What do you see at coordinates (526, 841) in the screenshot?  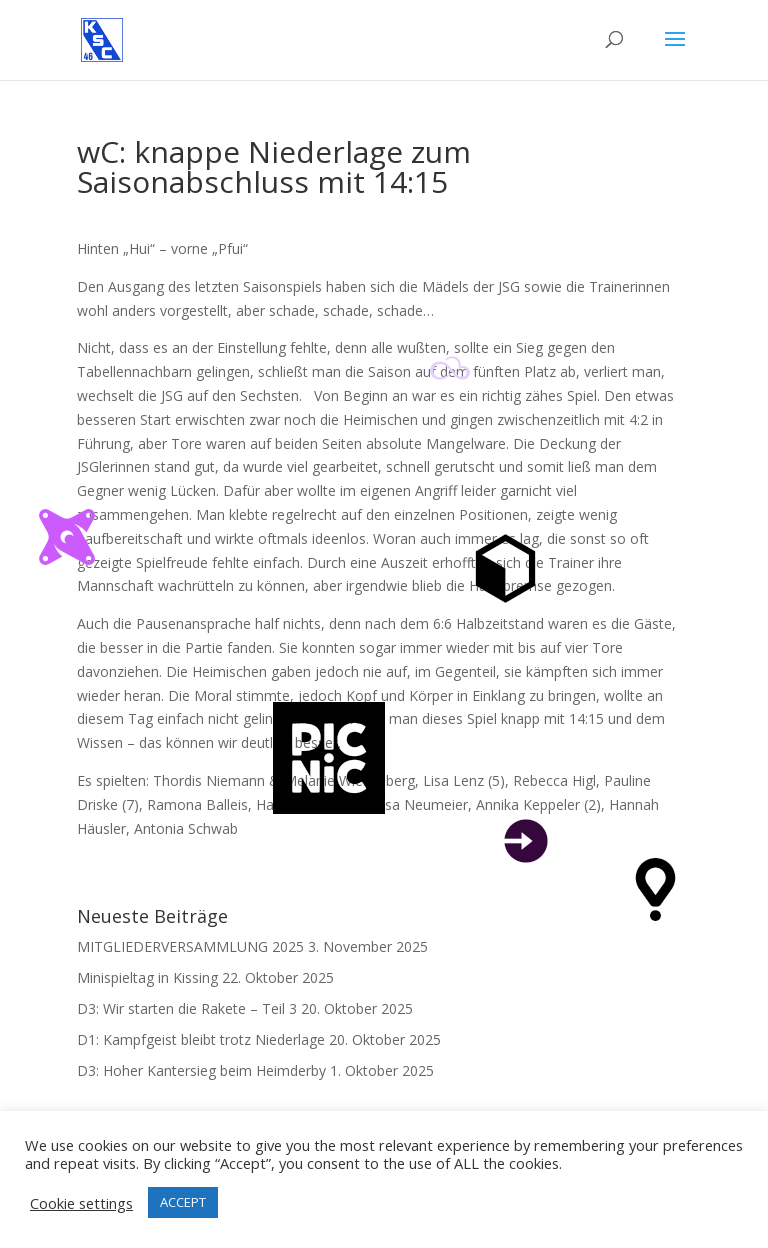 I see `log in to your account` at bounding box center [526, 841].